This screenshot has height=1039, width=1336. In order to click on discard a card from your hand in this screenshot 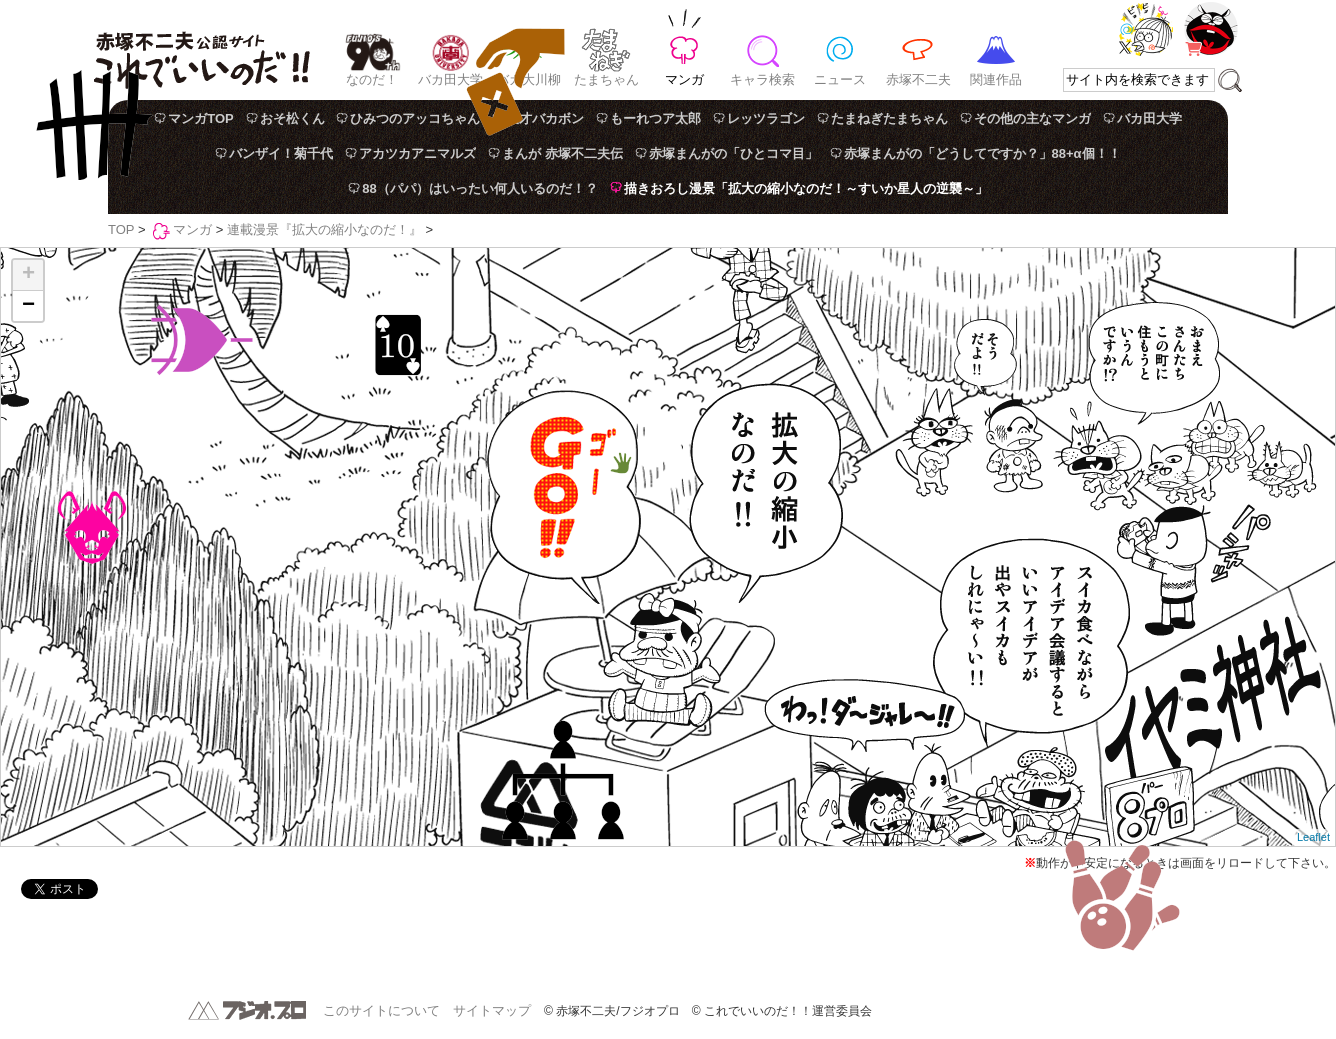, I will do `click(511, 82)`.